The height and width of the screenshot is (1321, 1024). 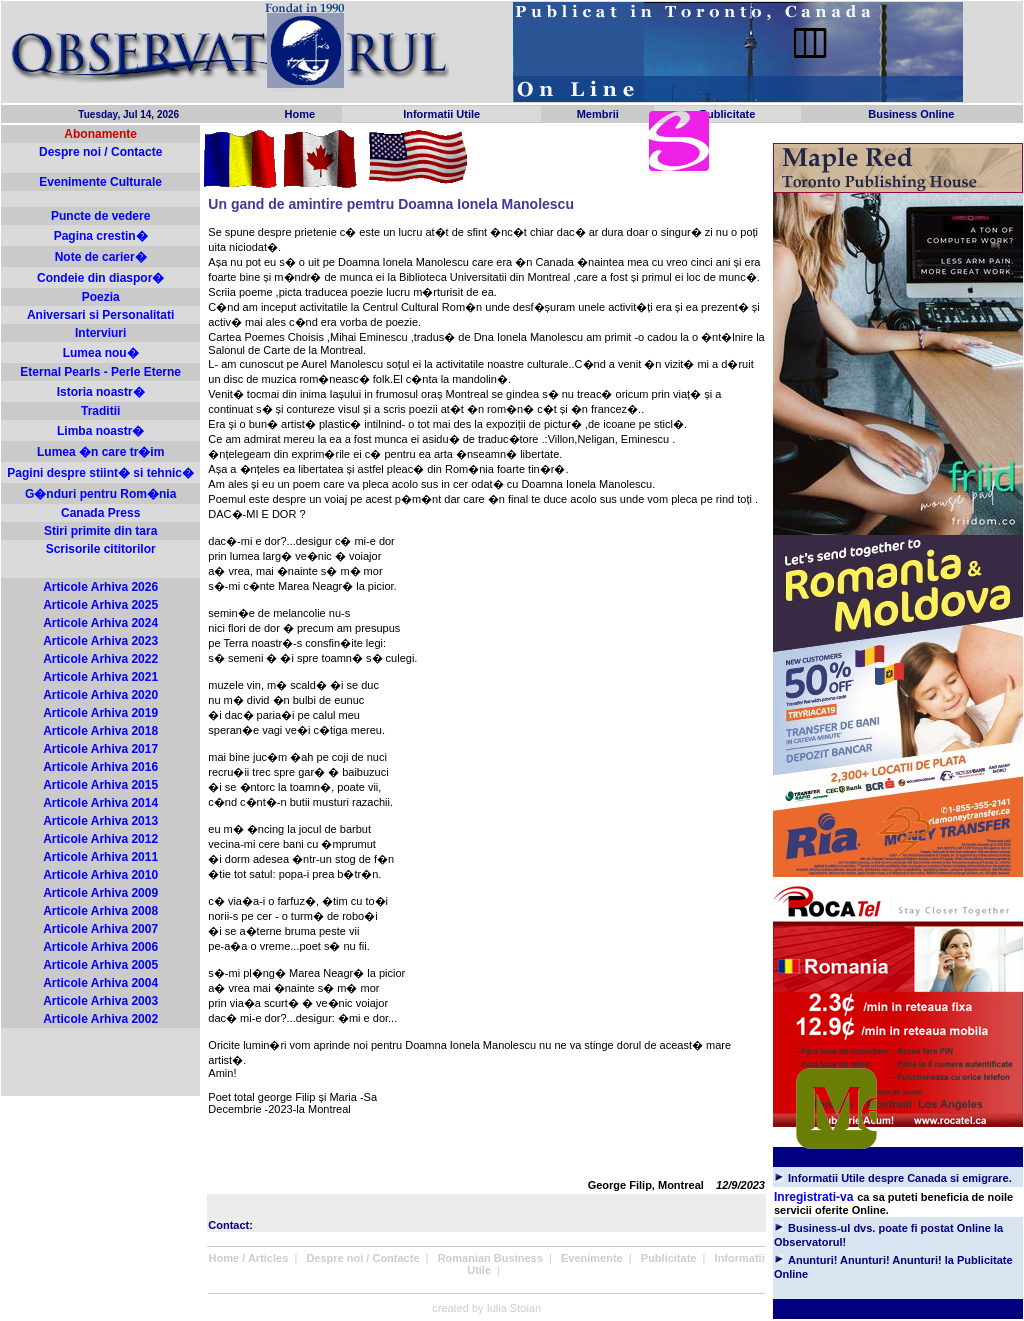 What do you see at coordinates (903, 831) in the screenshot?
I see `apache storm logo` at bounding box center [903, 831].